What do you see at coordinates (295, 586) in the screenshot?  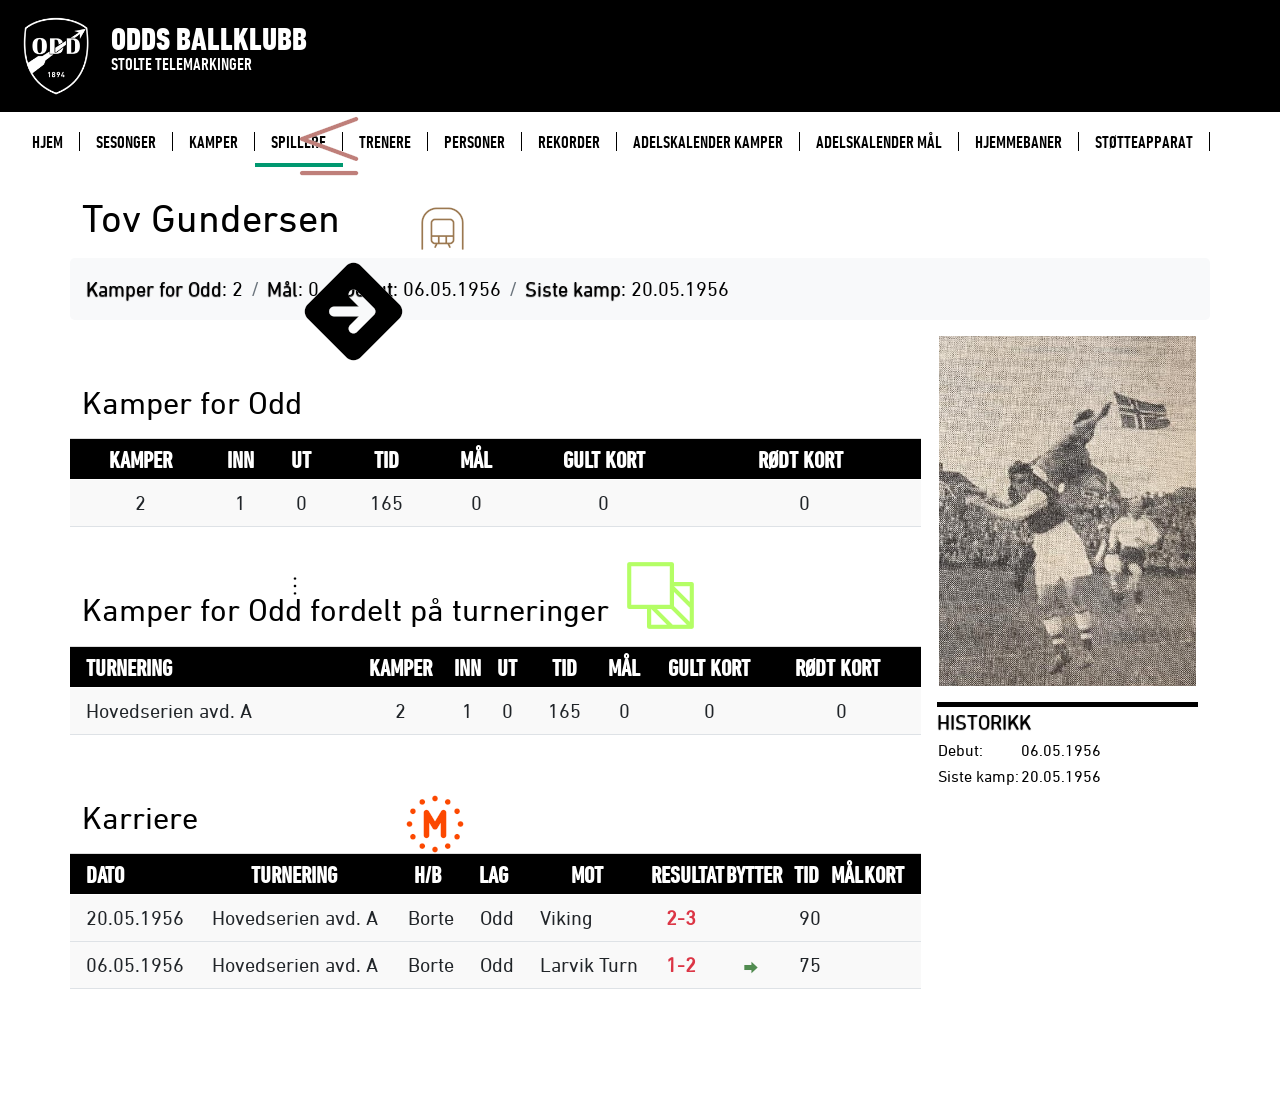 I see `open more options menu` at bounding box center [295, 586].